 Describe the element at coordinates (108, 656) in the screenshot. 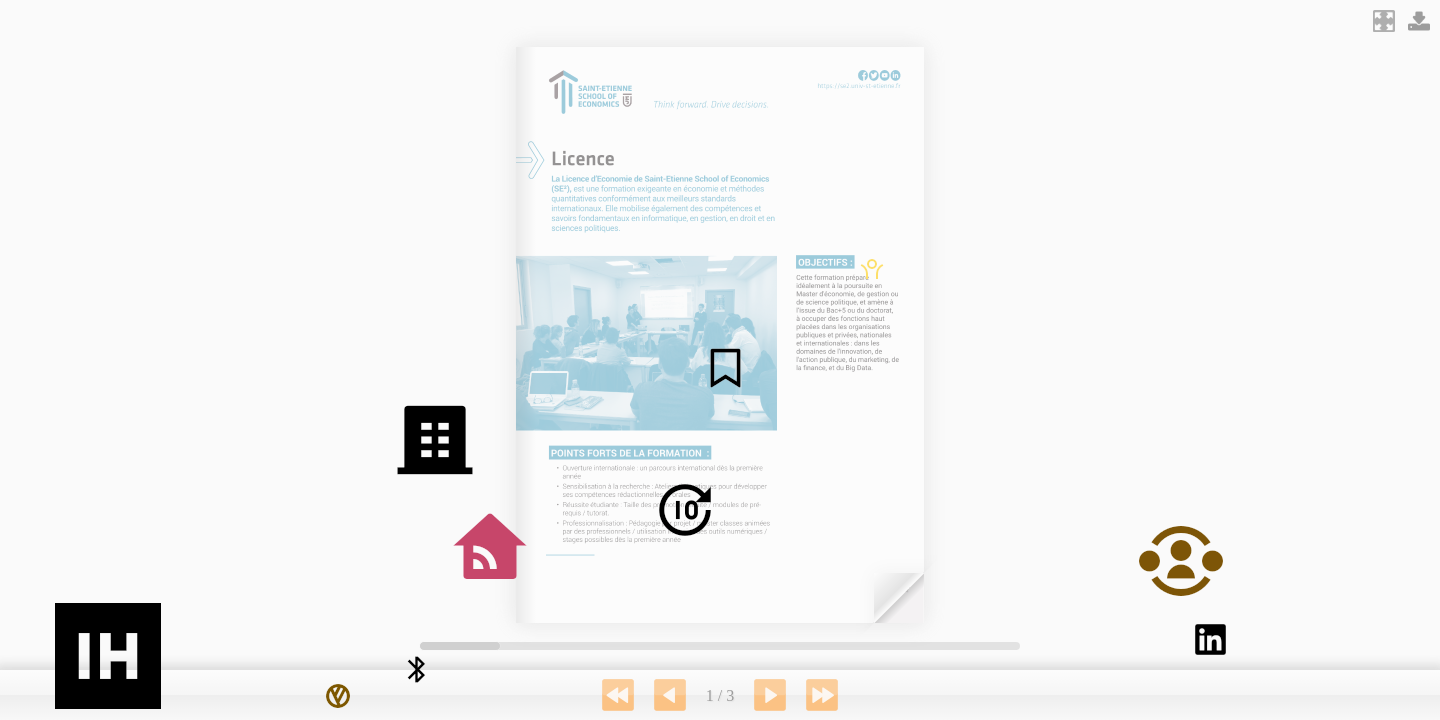

I see `visit the Indie Hackers community` at that location.